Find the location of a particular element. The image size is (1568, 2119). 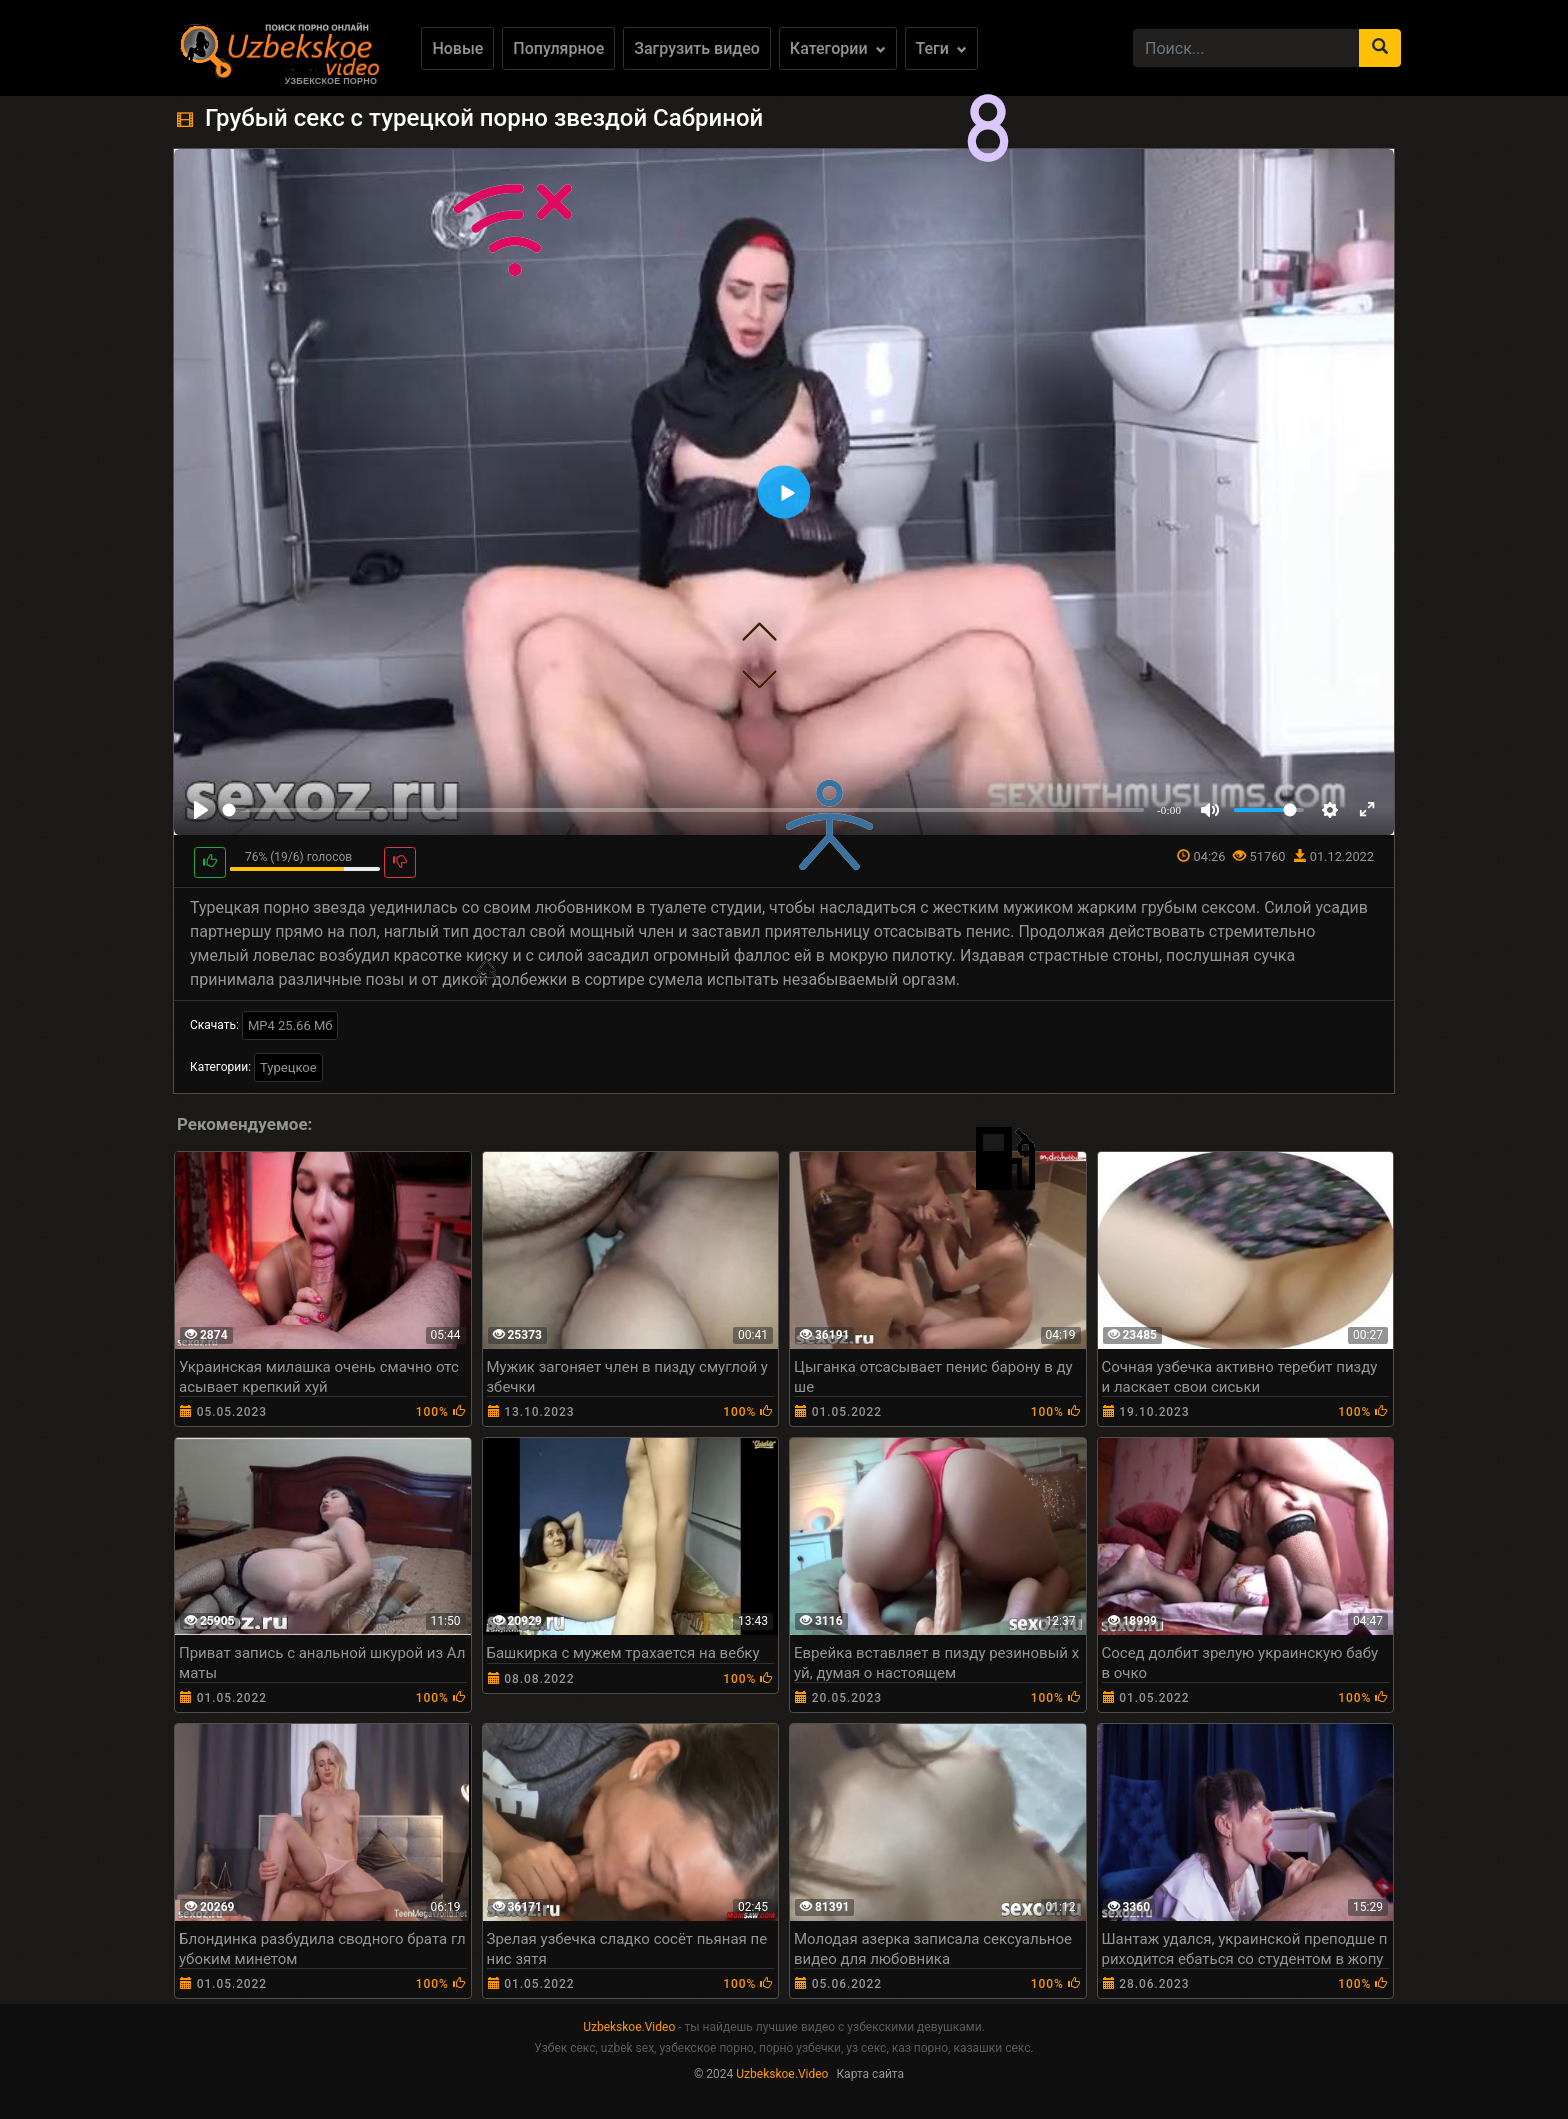

find nearby gas stations is located at coordinates (1004, 1158).